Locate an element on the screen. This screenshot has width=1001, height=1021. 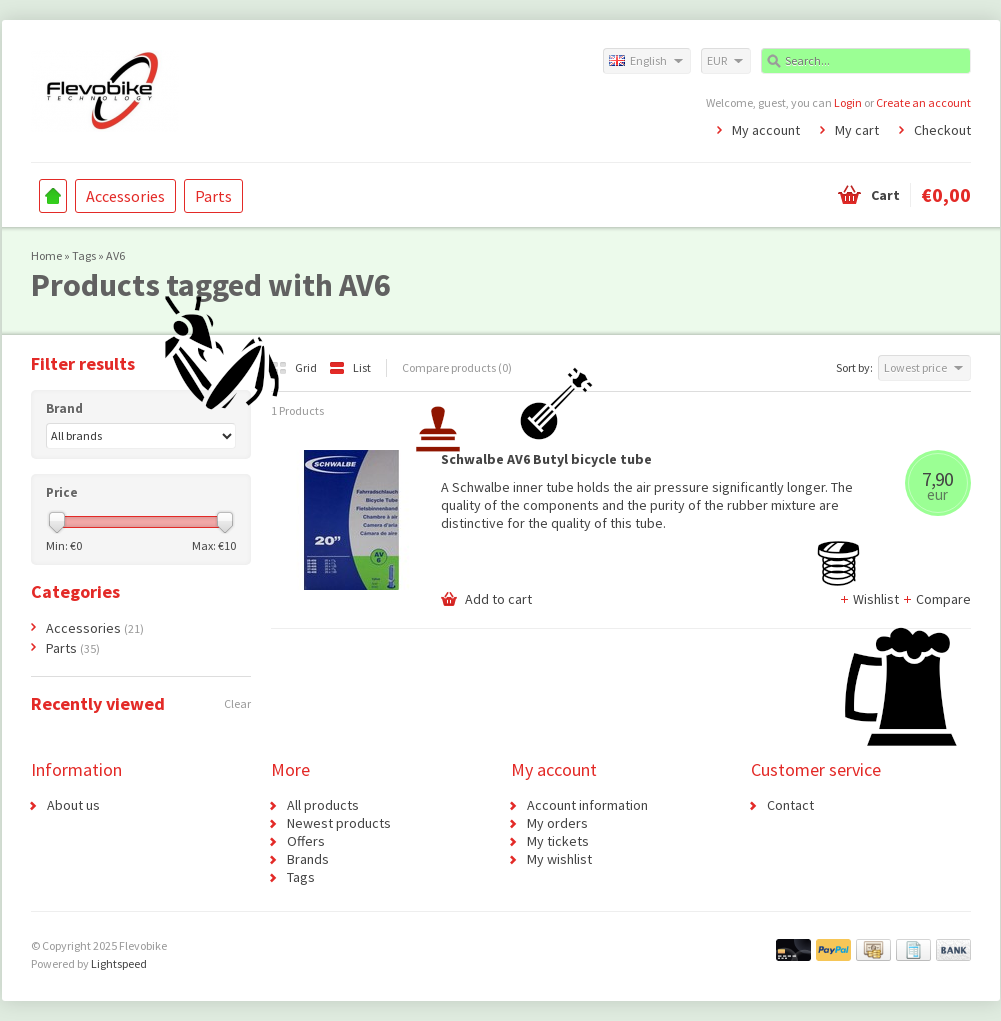
access a tavern or pub location in-game is located at coordinates (902, 687).